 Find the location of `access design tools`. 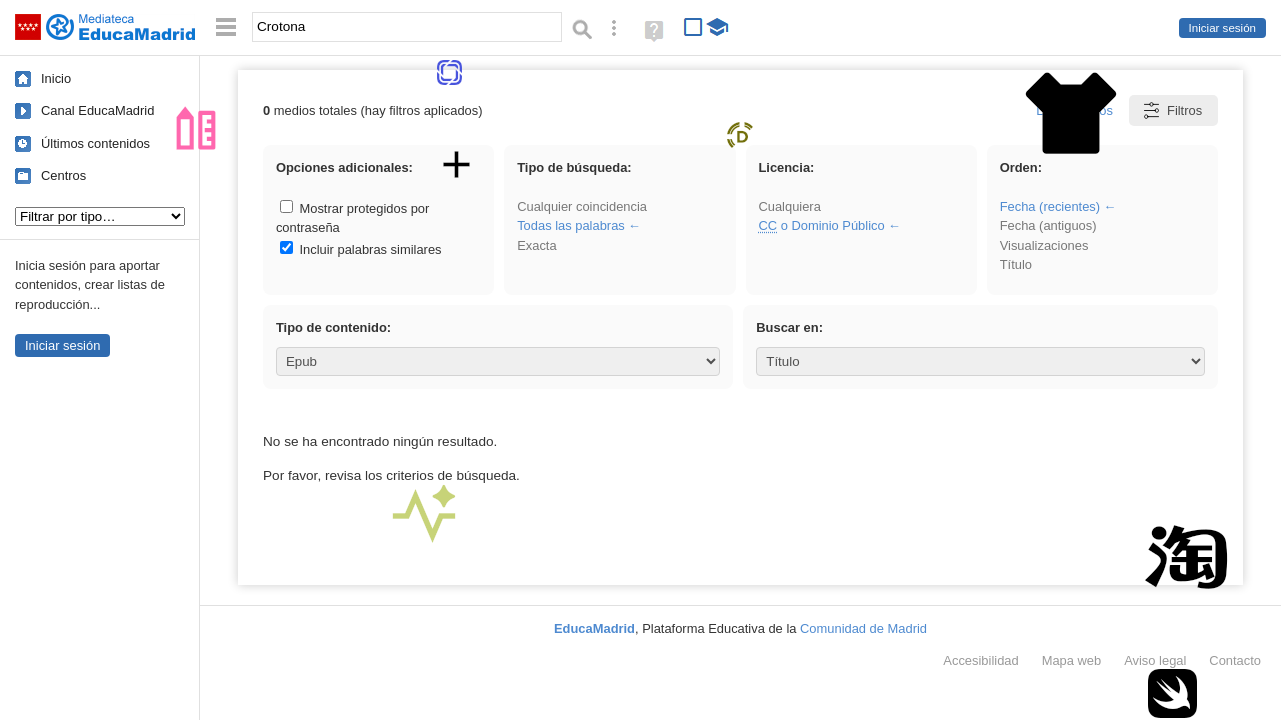

access design tools is located at coordinates (196, 128).